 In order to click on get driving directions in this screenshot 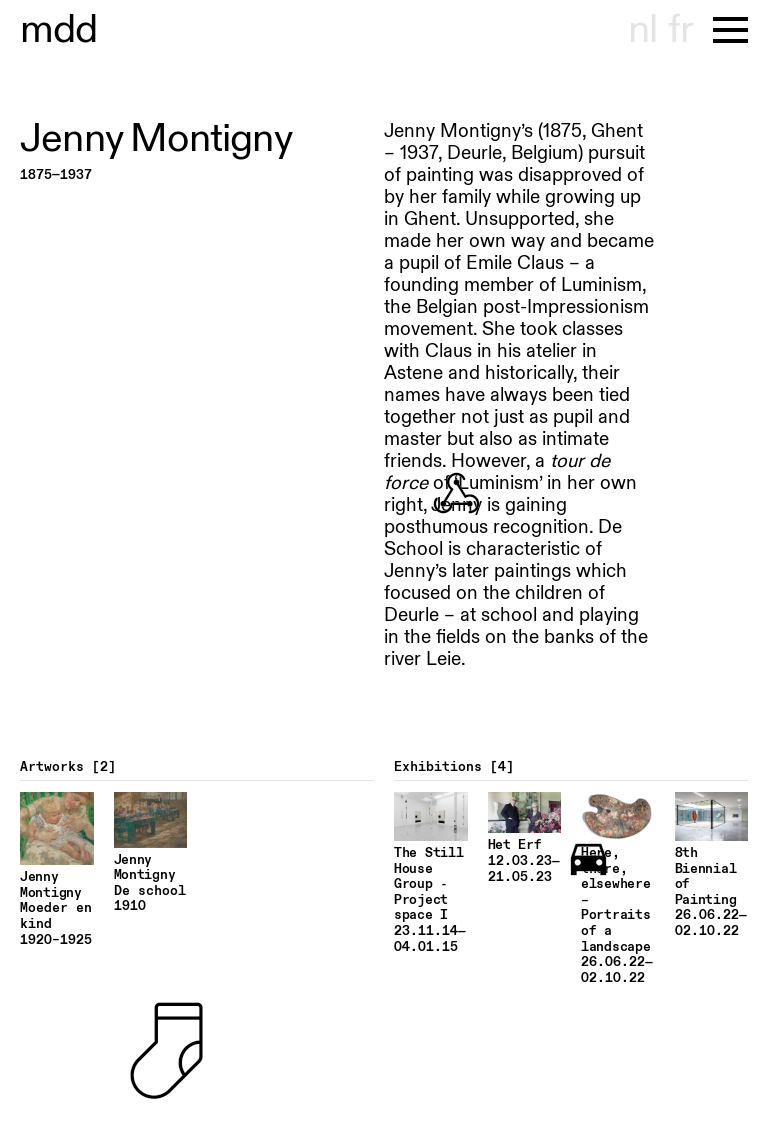, I will do `click(588, 857)`.